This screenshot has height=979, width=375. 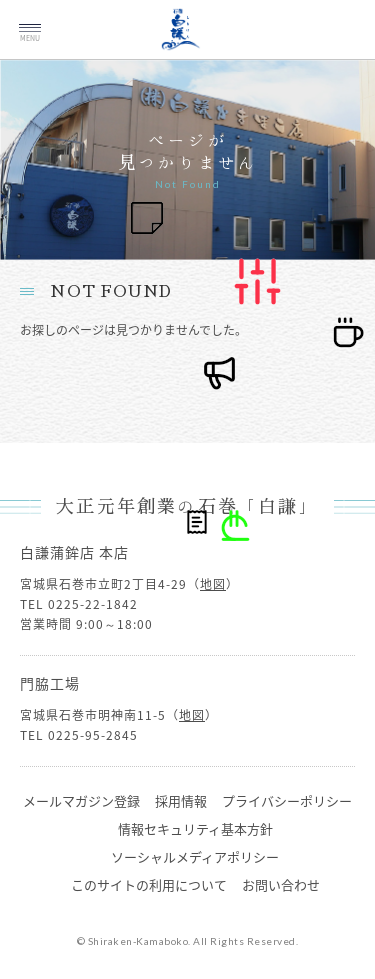 I want to click on make an announcement or broadcast, so click(x=219, y=372).